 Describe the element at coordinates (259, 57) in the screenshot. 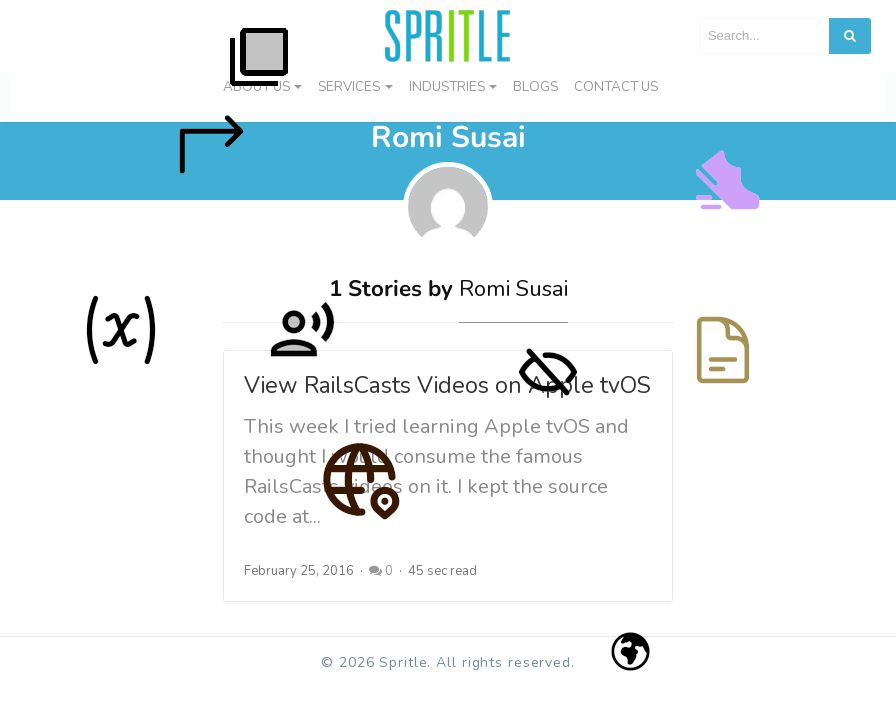

I see `view stacked or layered content` at that location.